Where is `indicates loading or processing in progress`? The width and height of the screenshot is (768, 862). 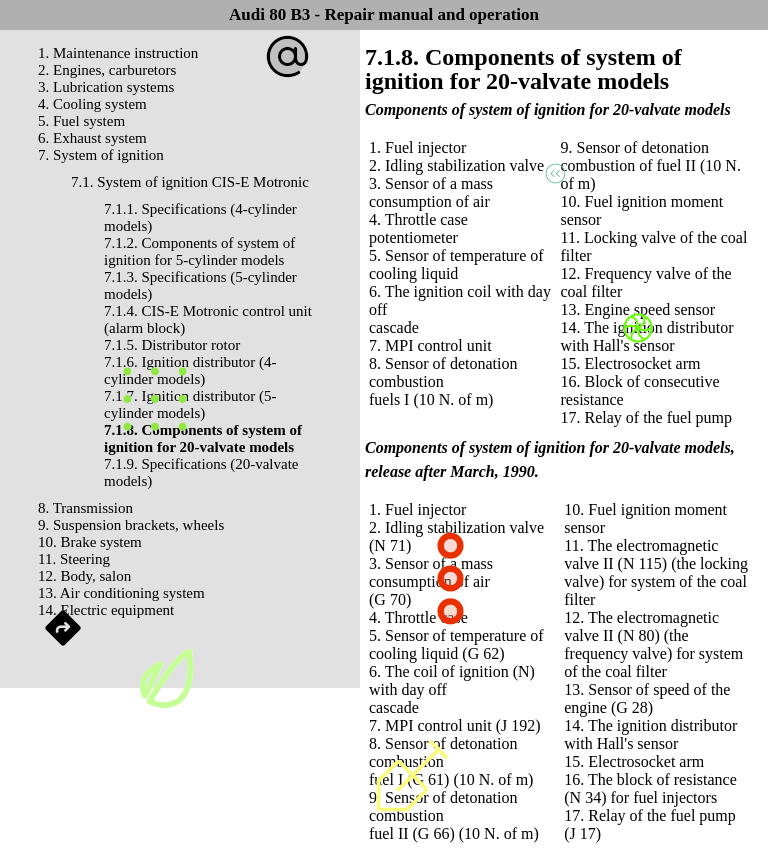 indicates loading or processing in progress is located at coordinates (638, 328).